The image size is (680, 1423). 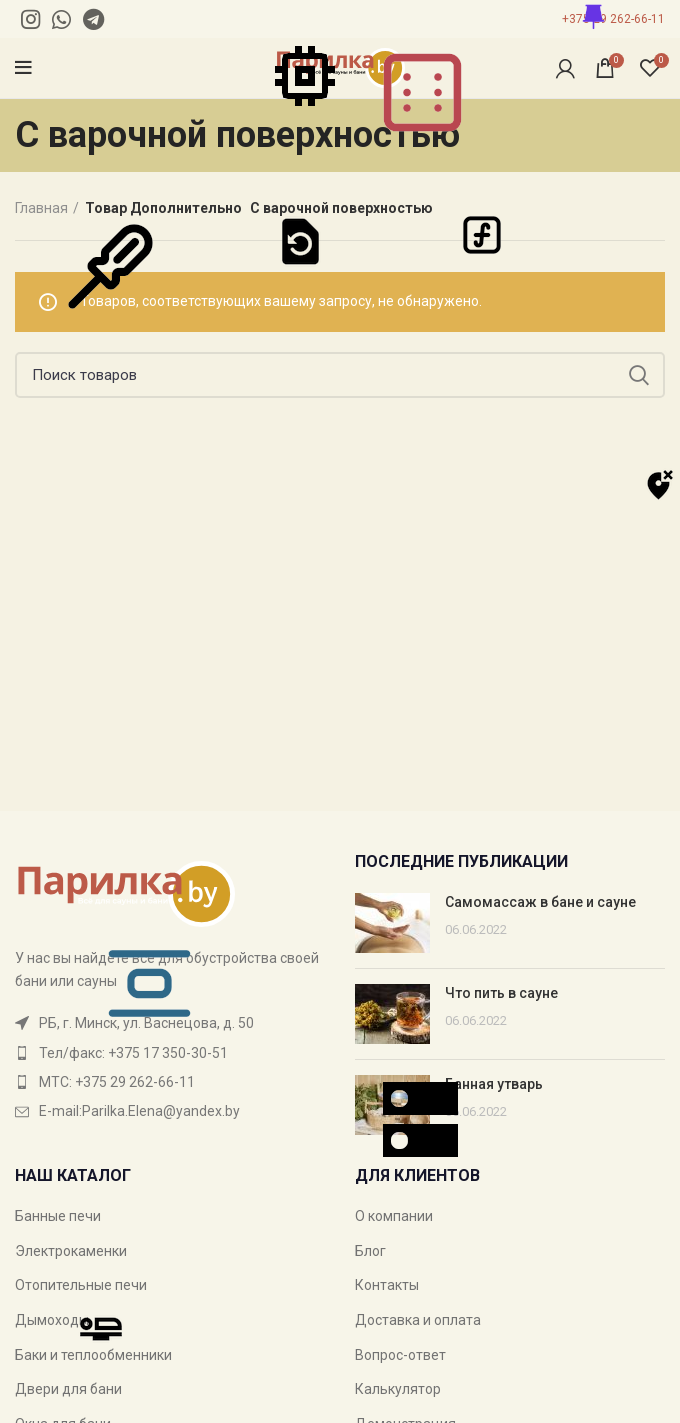 What do you see at coordinates (482, 235) in the screenshot?
I see `access function or formula editor` at bounding box center [482, 235].